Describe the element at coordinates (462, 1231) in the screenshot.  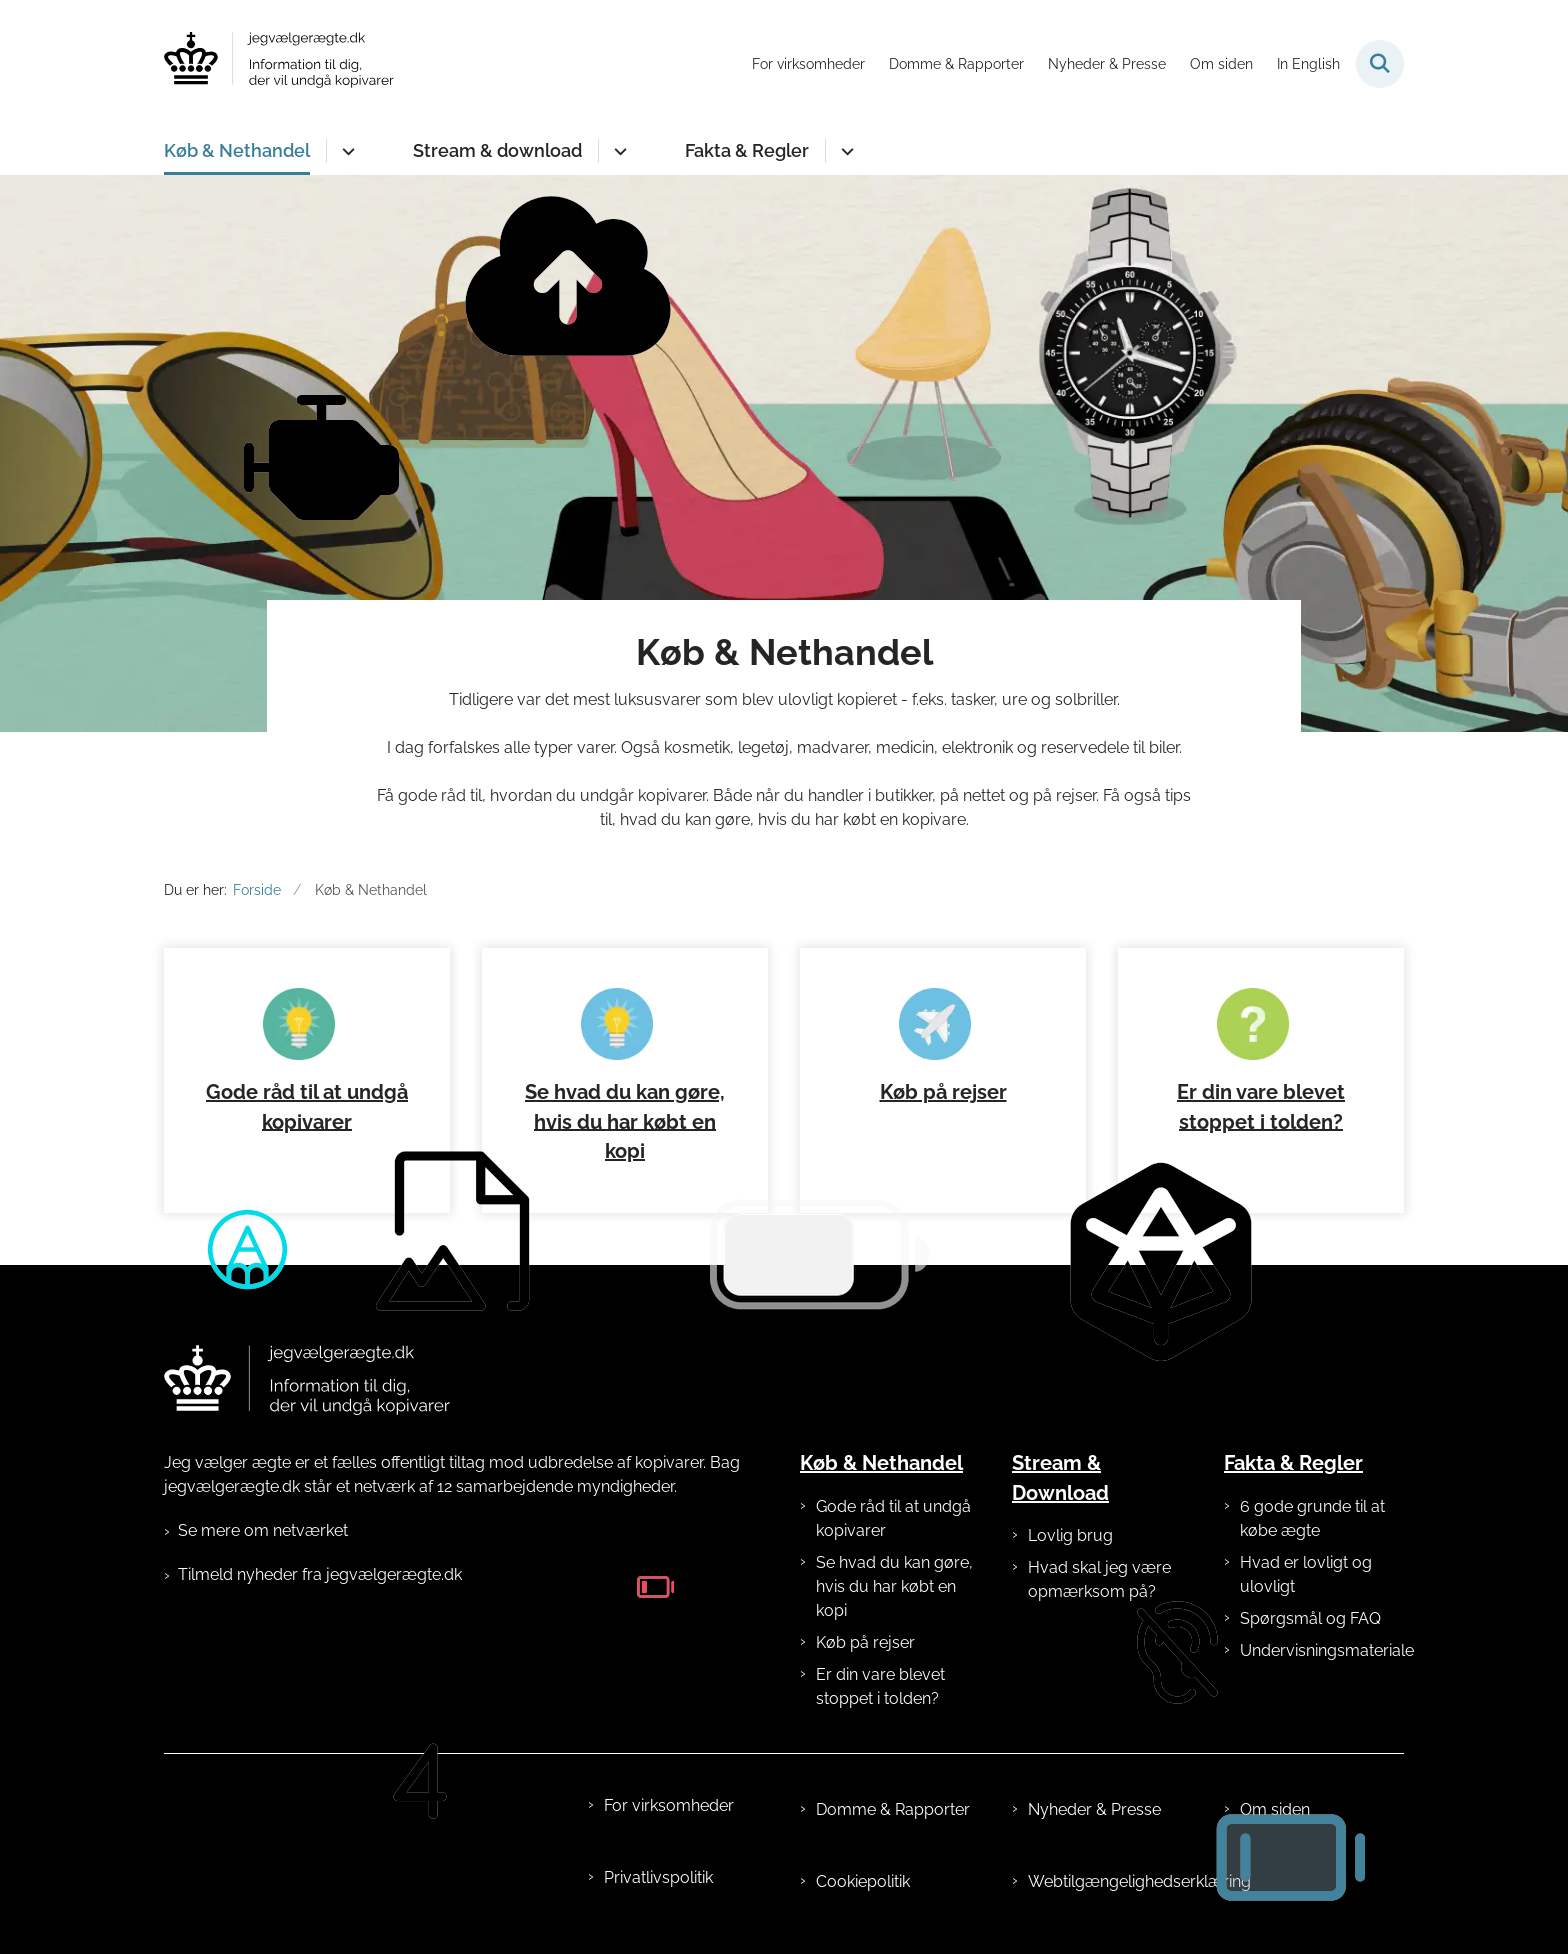
I see `view image file` at that location.